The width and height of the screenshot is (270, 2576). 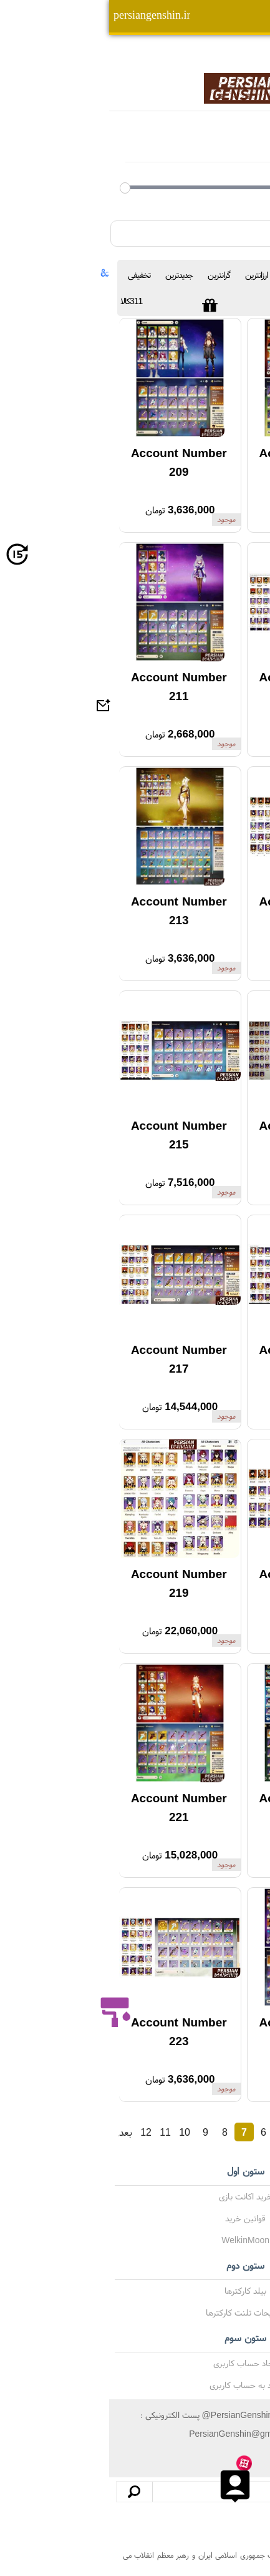 What do you see at coordinates (105, 273) in the screenshot?
I see `Dungeons & Dragons logo` at bounding box center [105, 273].